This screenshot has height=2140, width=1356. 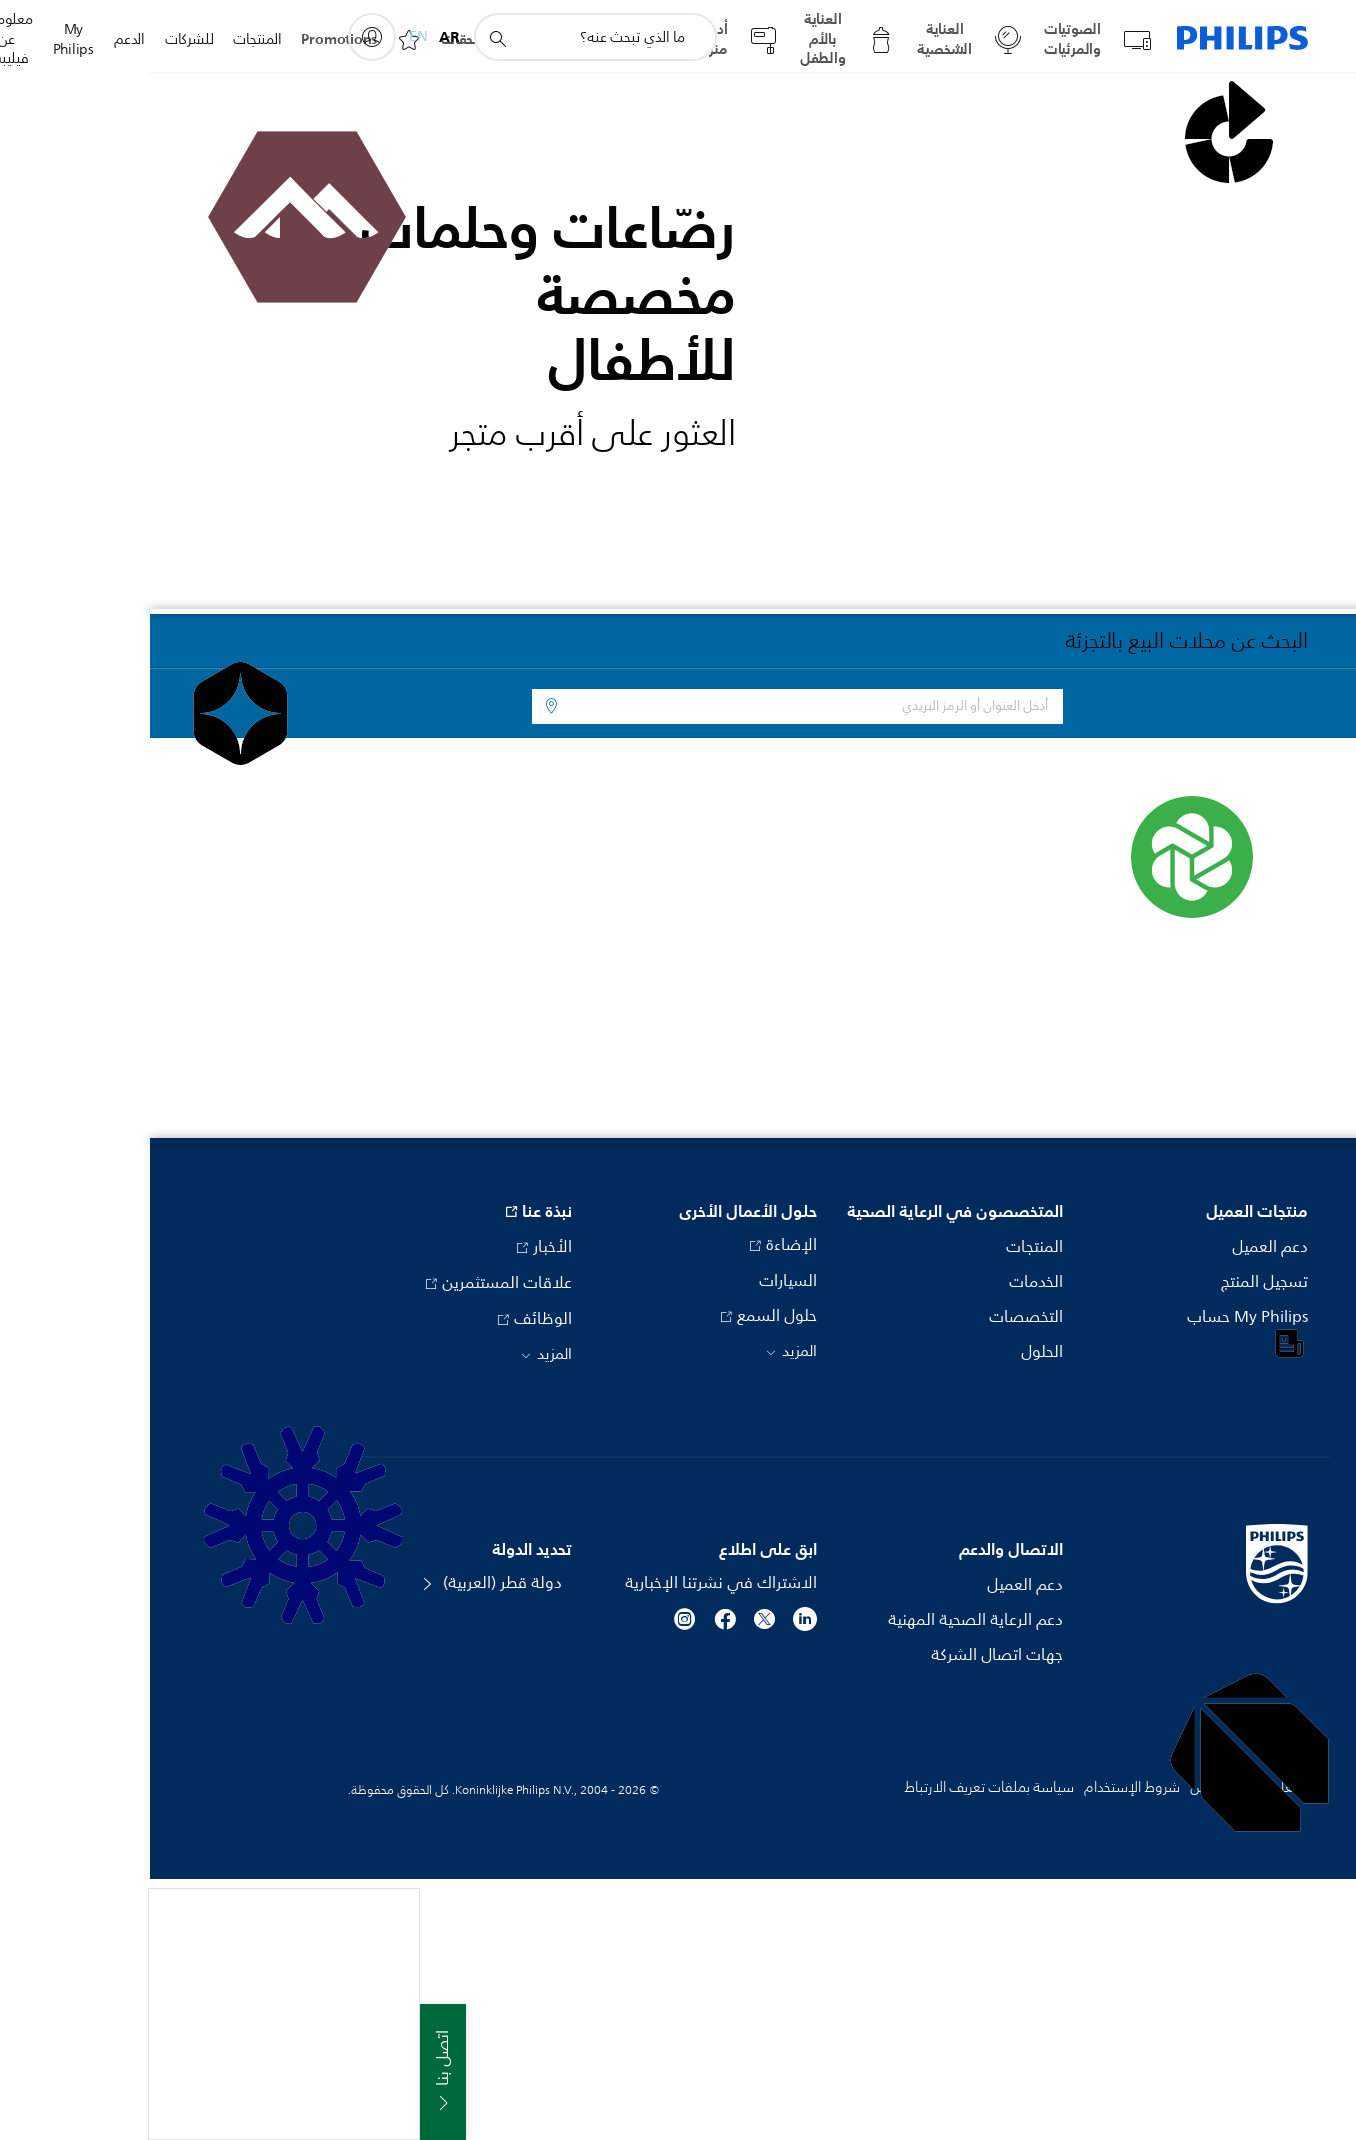 I want to click on dart programming language logo, so click(x=1249, y=1752).